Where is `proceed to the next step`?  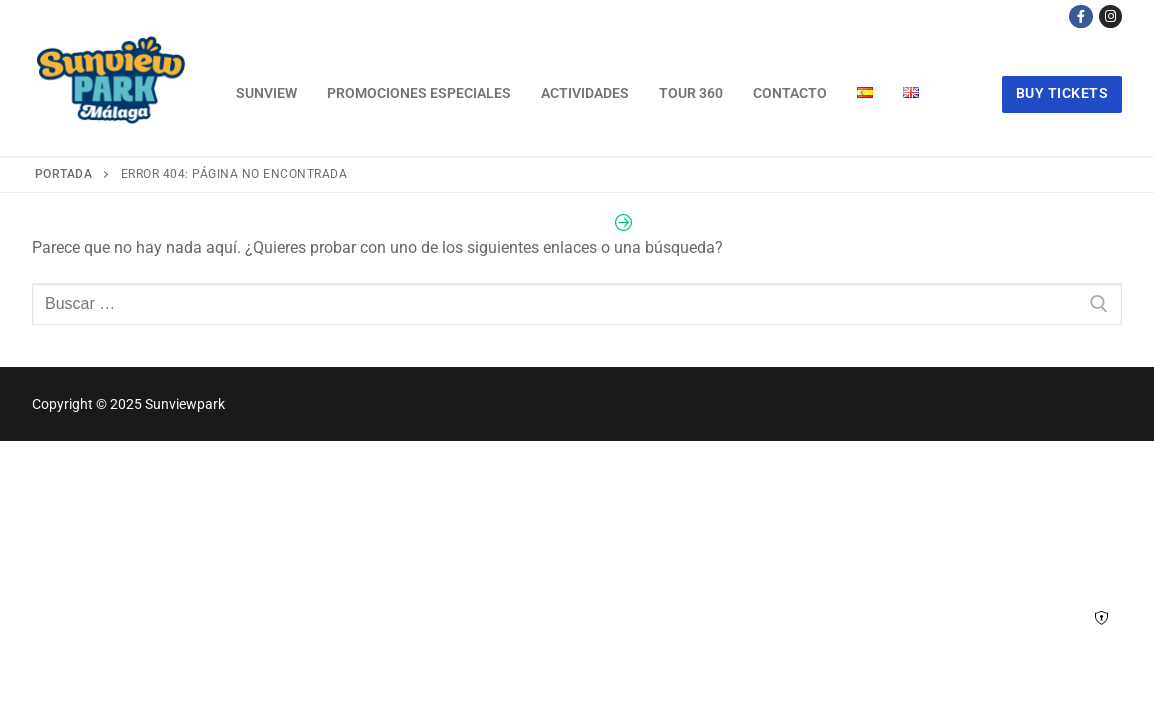
proceed to the next step is located at coordinates (623, 222).